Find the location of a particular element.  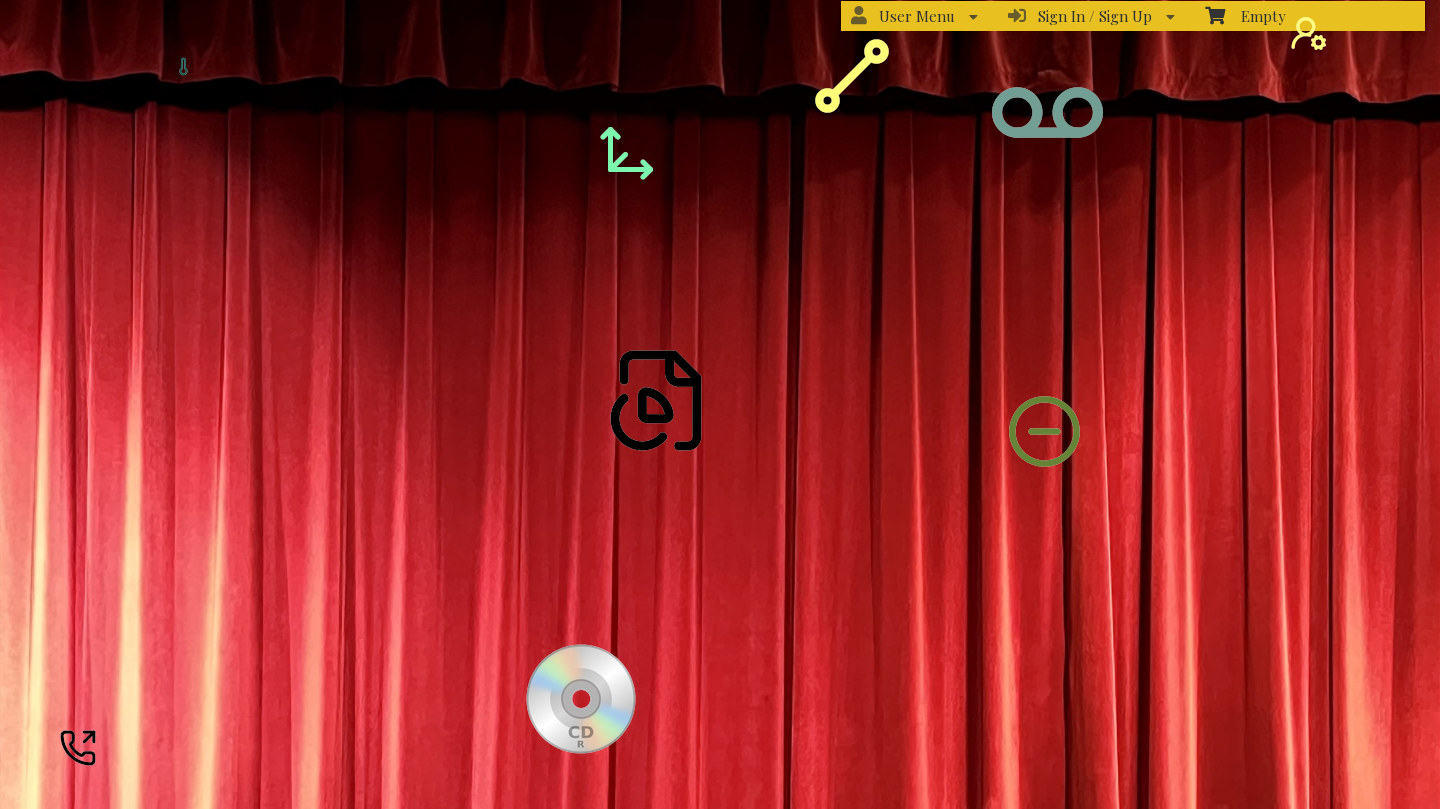

view pie chart report is located at coordinates (660, 400).